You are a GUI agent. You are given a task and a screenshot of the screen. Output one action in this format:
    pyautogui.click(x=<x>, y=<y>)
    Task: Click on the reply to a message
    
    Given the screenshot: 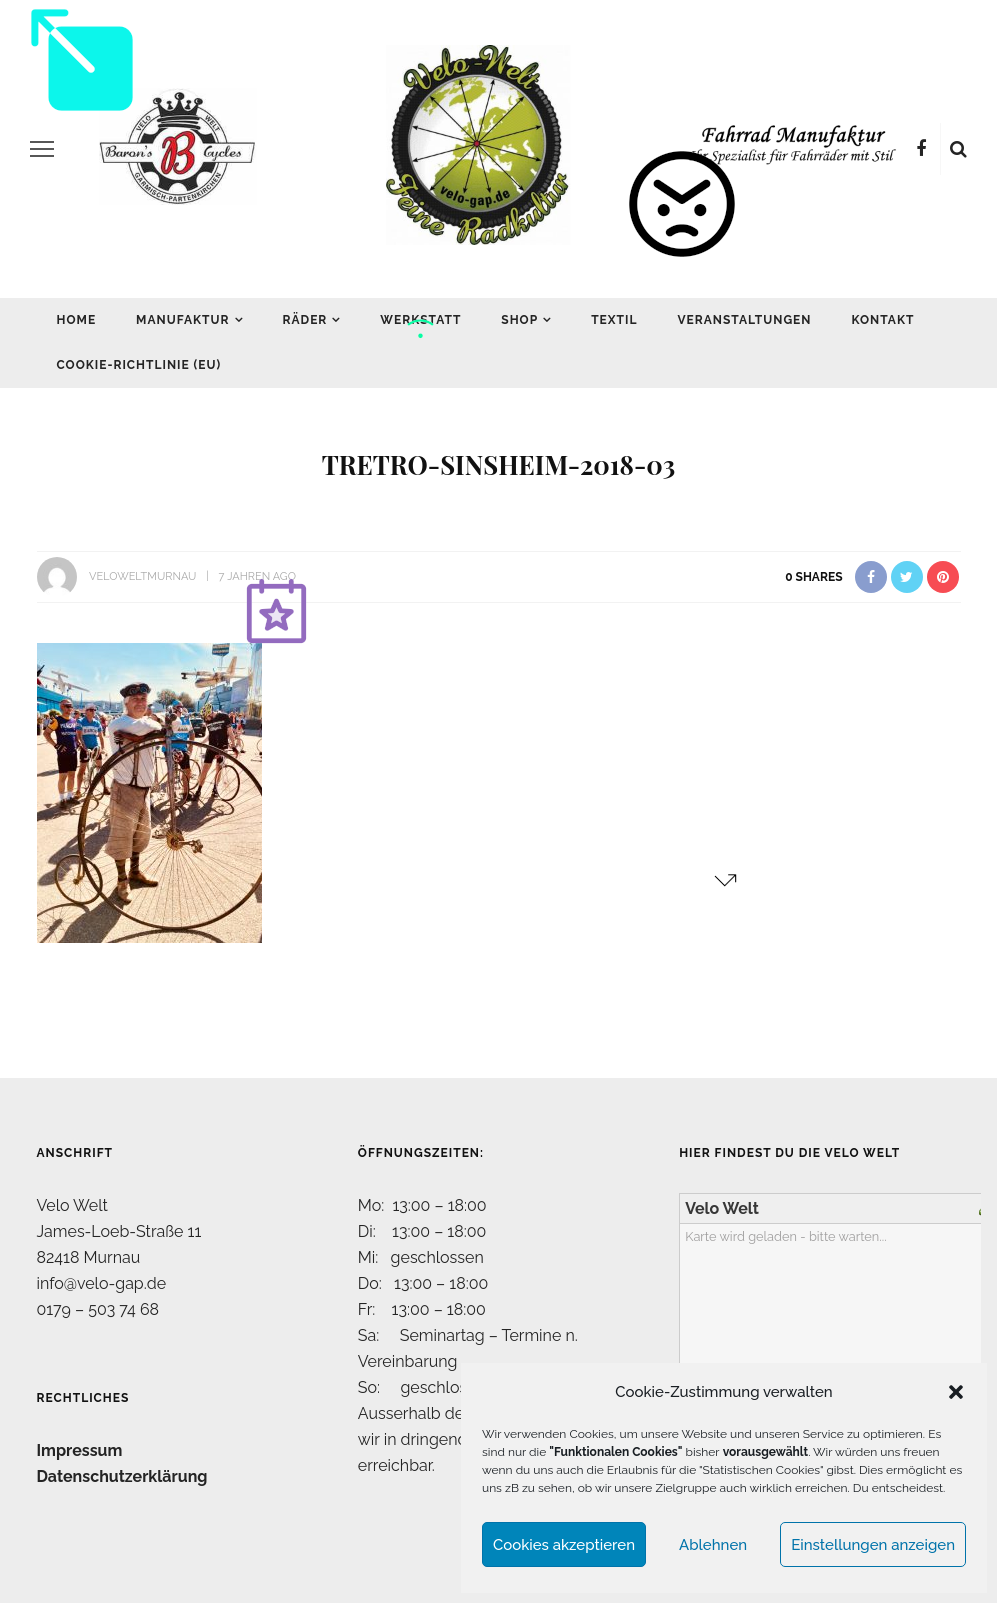 What is the action you would take?
    pyautogui.click(x=725, y=879)
    